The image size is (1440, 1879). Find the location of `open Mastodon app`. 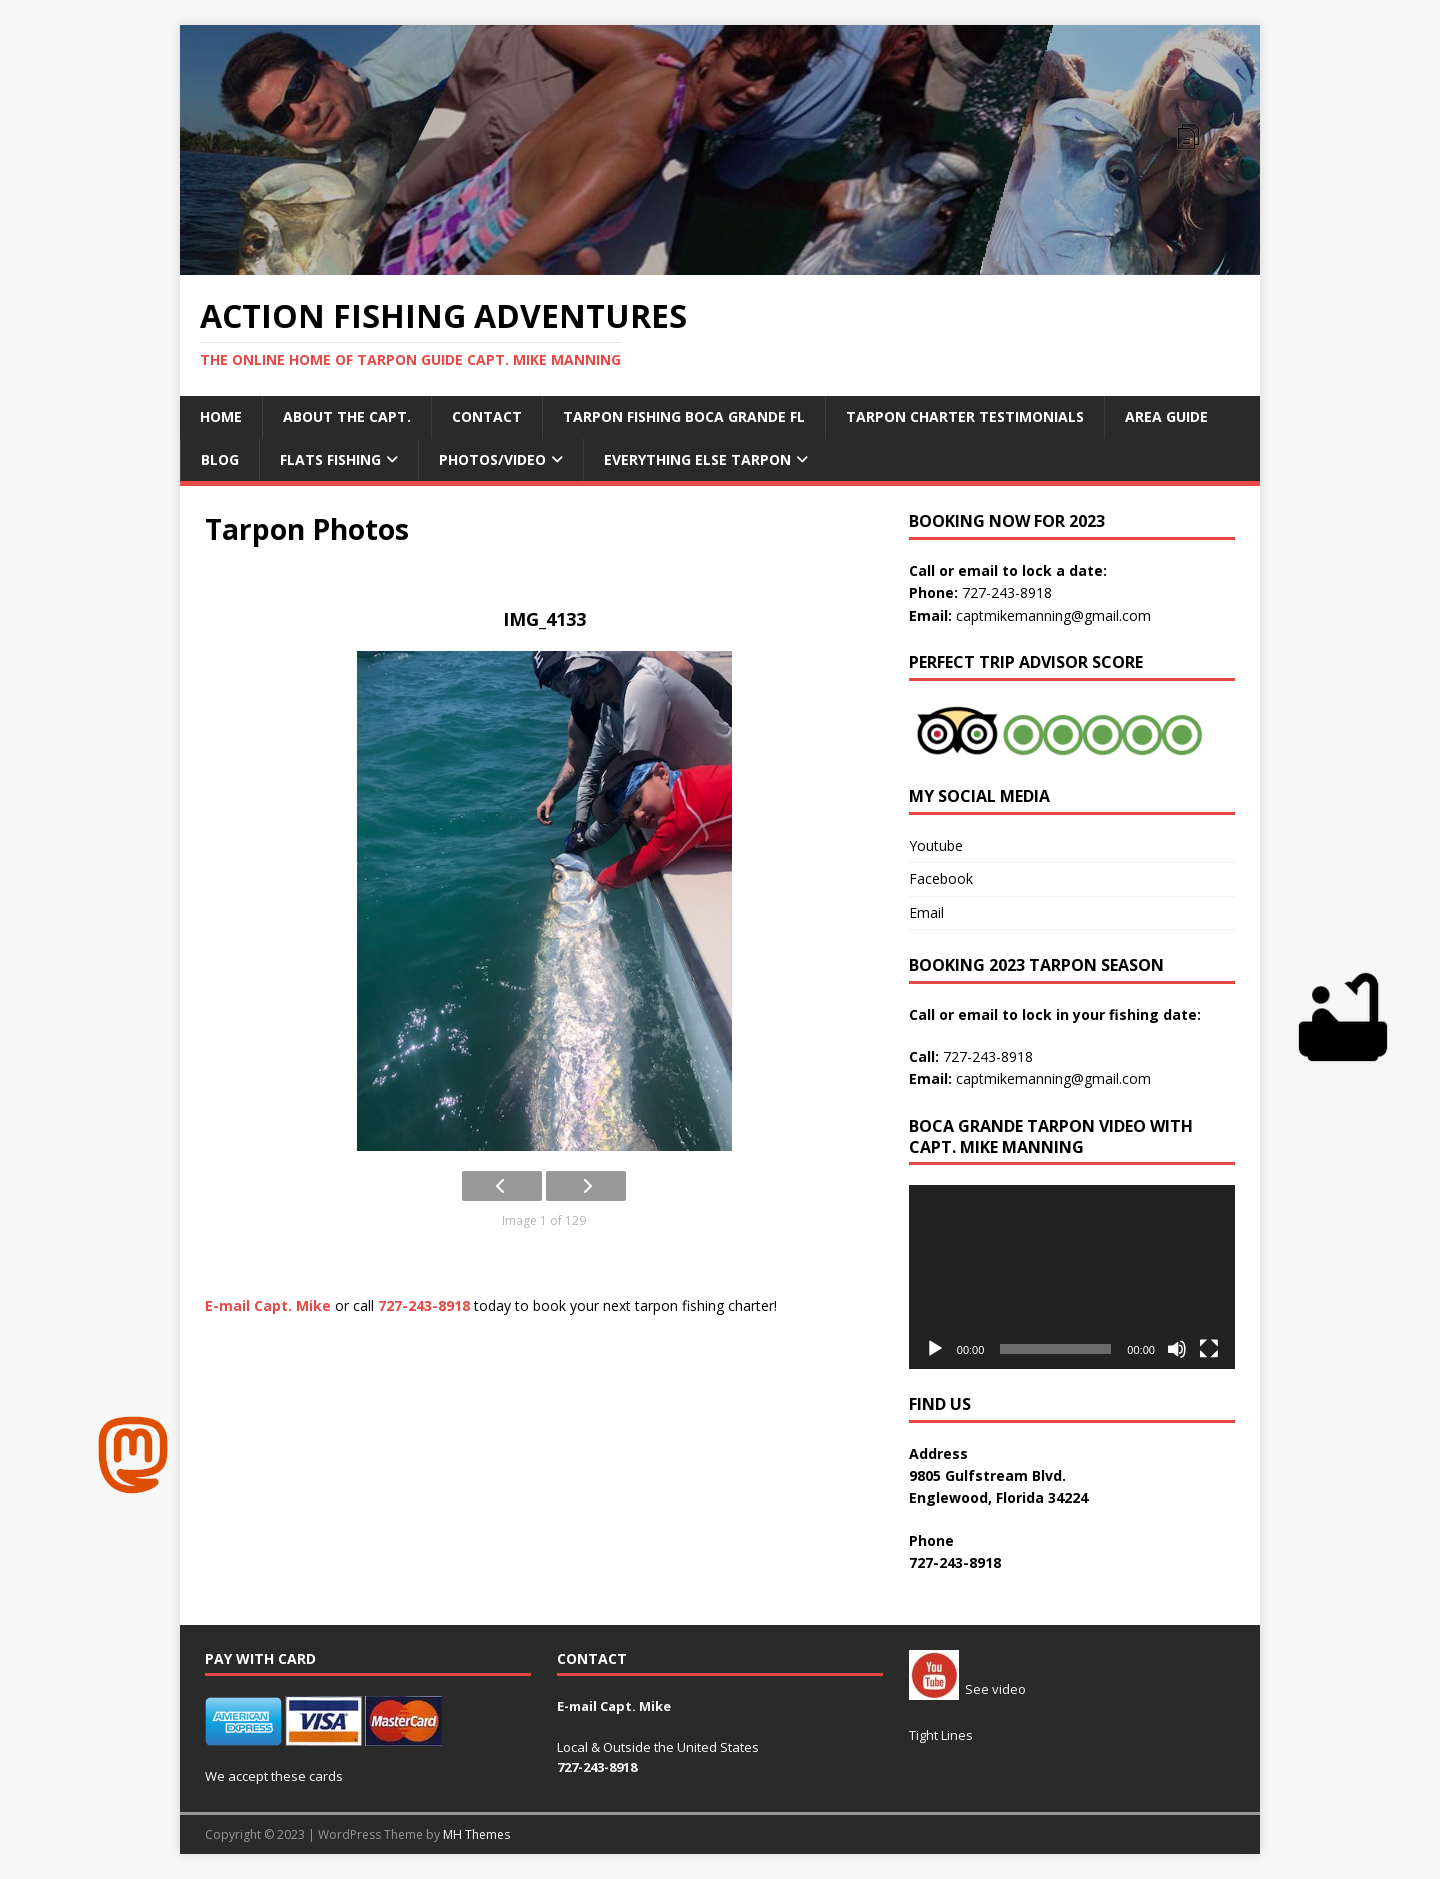

open Mastodon app is located at coordinates (133, 1455).